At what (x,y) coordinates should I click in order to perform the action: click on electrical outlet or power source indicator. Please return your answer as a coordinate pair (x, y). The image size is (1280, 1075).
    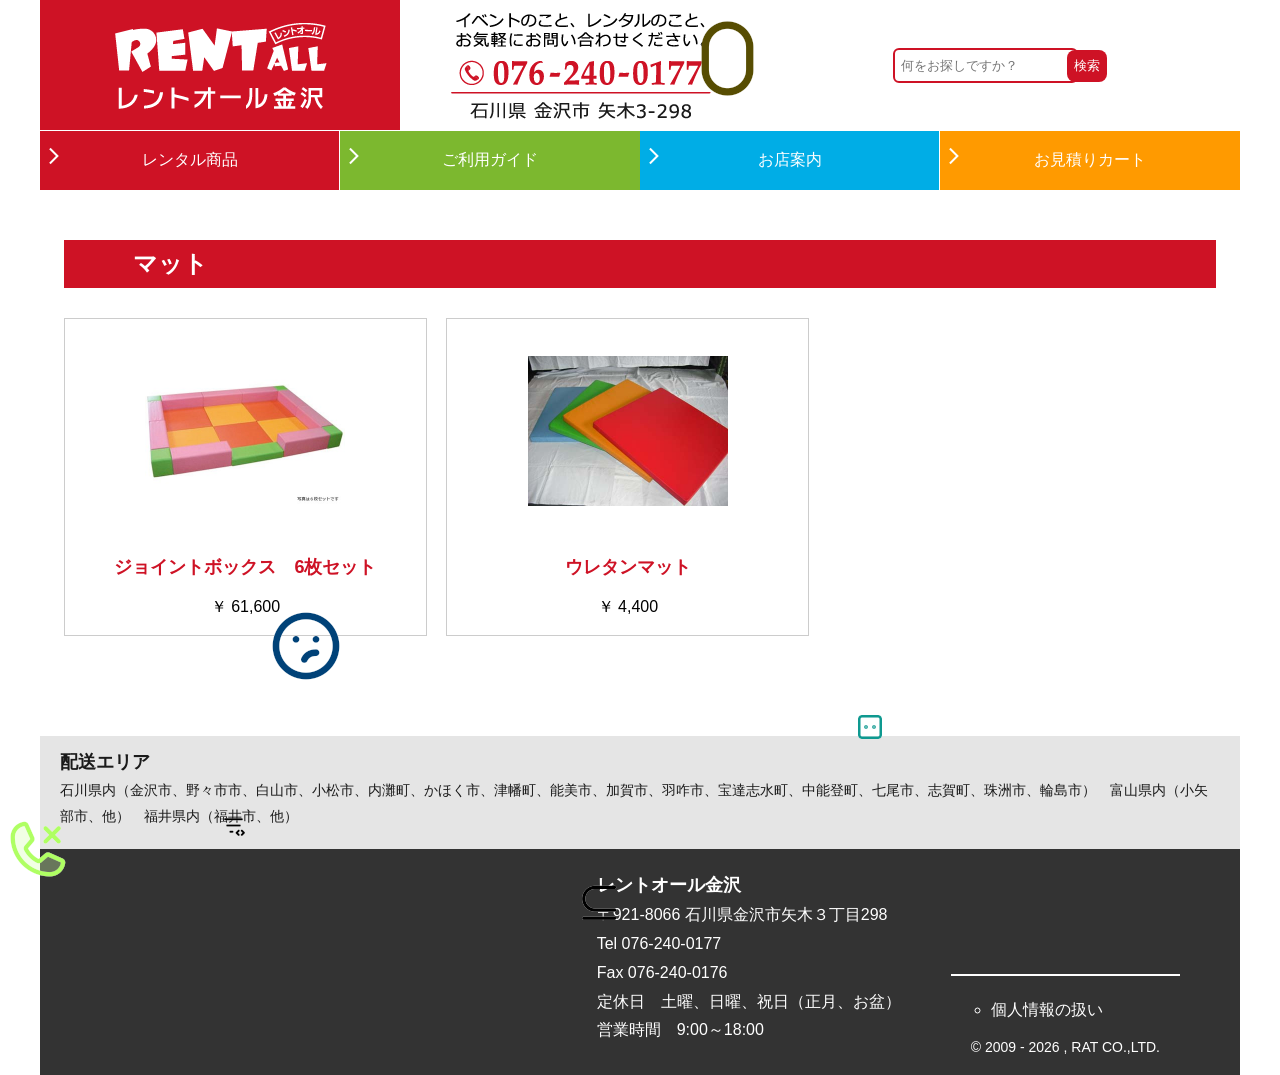
    Looking at the image, I should click on (870, 727).